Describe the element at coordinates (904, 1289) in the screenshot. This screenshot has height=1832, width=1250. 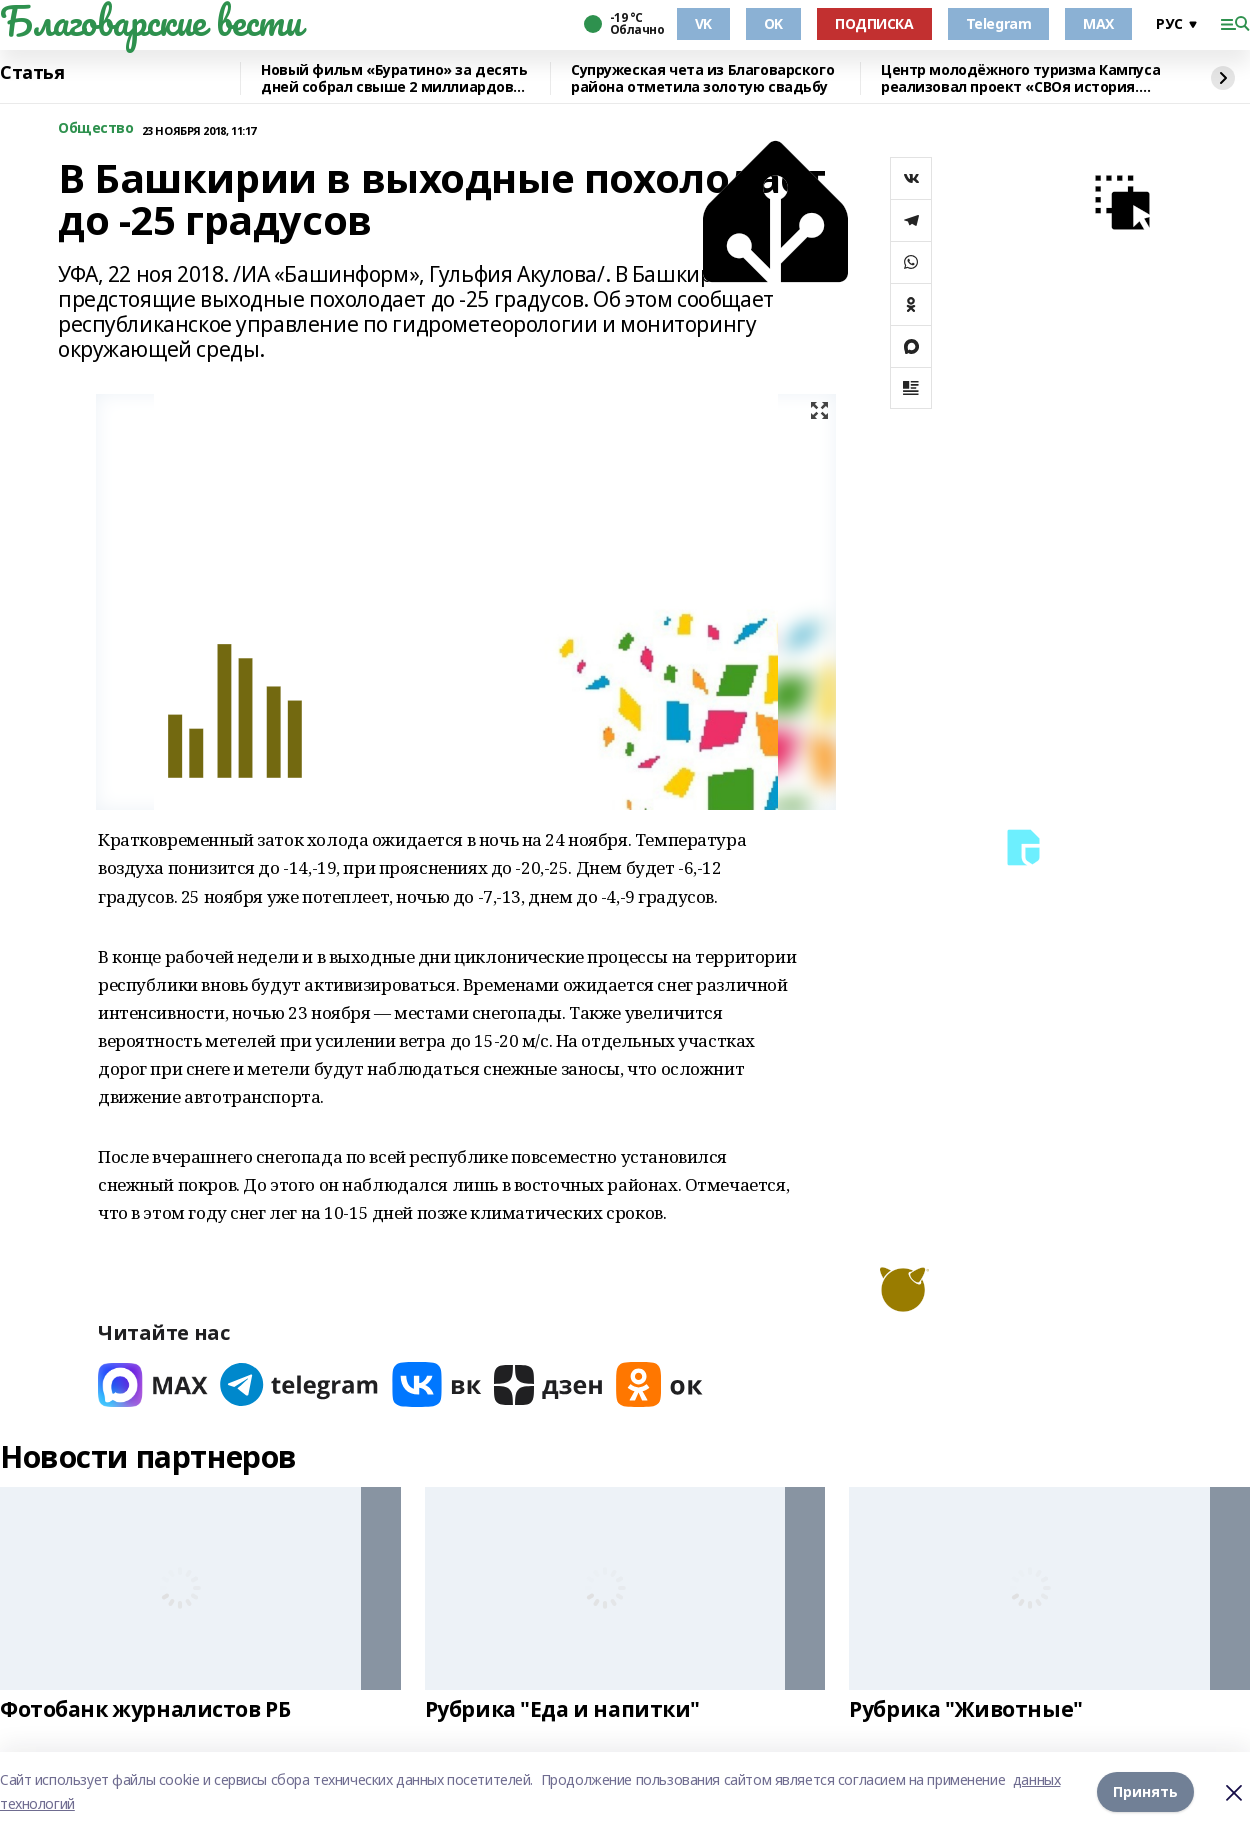
I see `FreeBSD operating system logo` at that location.